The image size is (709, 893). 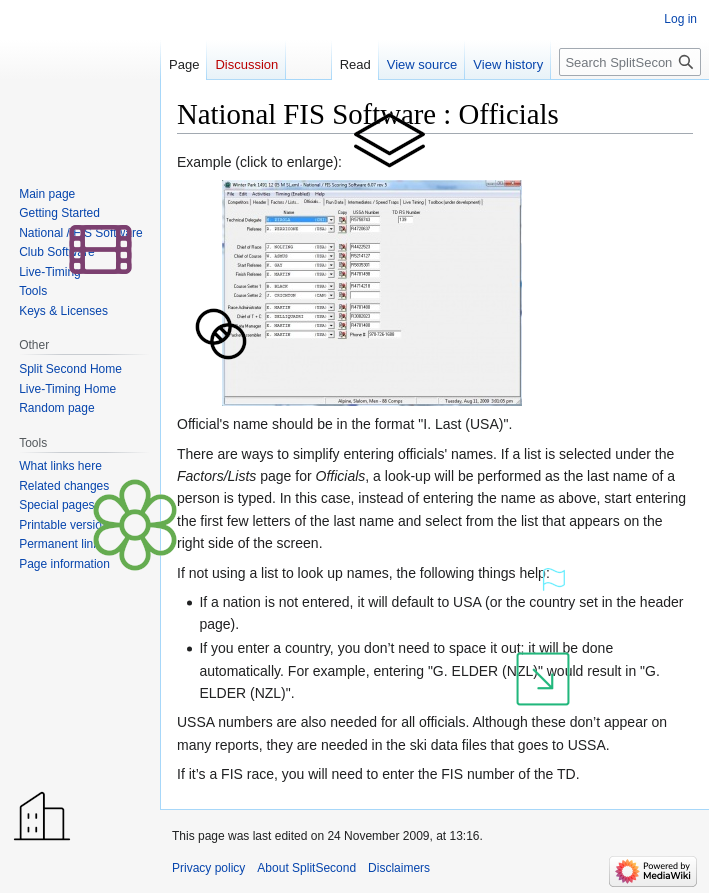 What do you see at coordinates (221, 334) in the screenshot?
I see `apply intersection operation to selected shapes` at bounding box center [221, 334].